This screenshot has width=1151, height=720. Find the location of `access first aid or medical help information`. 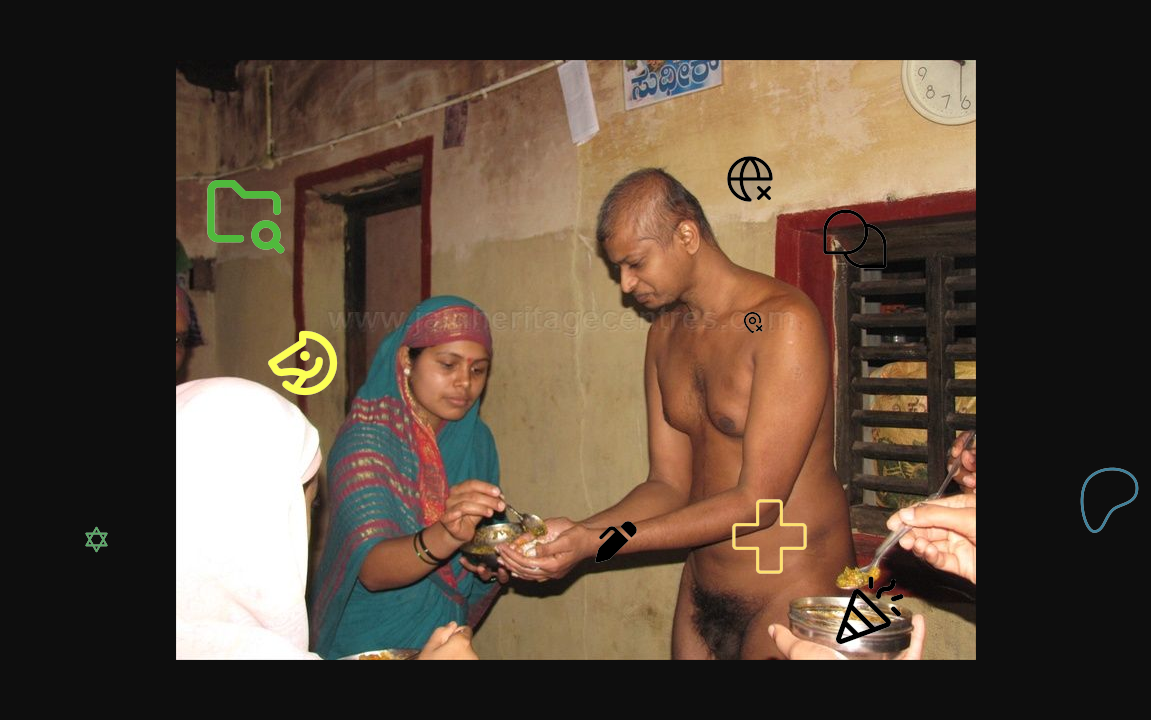

access first aid or medical help information is located at coordinates (769, 536).